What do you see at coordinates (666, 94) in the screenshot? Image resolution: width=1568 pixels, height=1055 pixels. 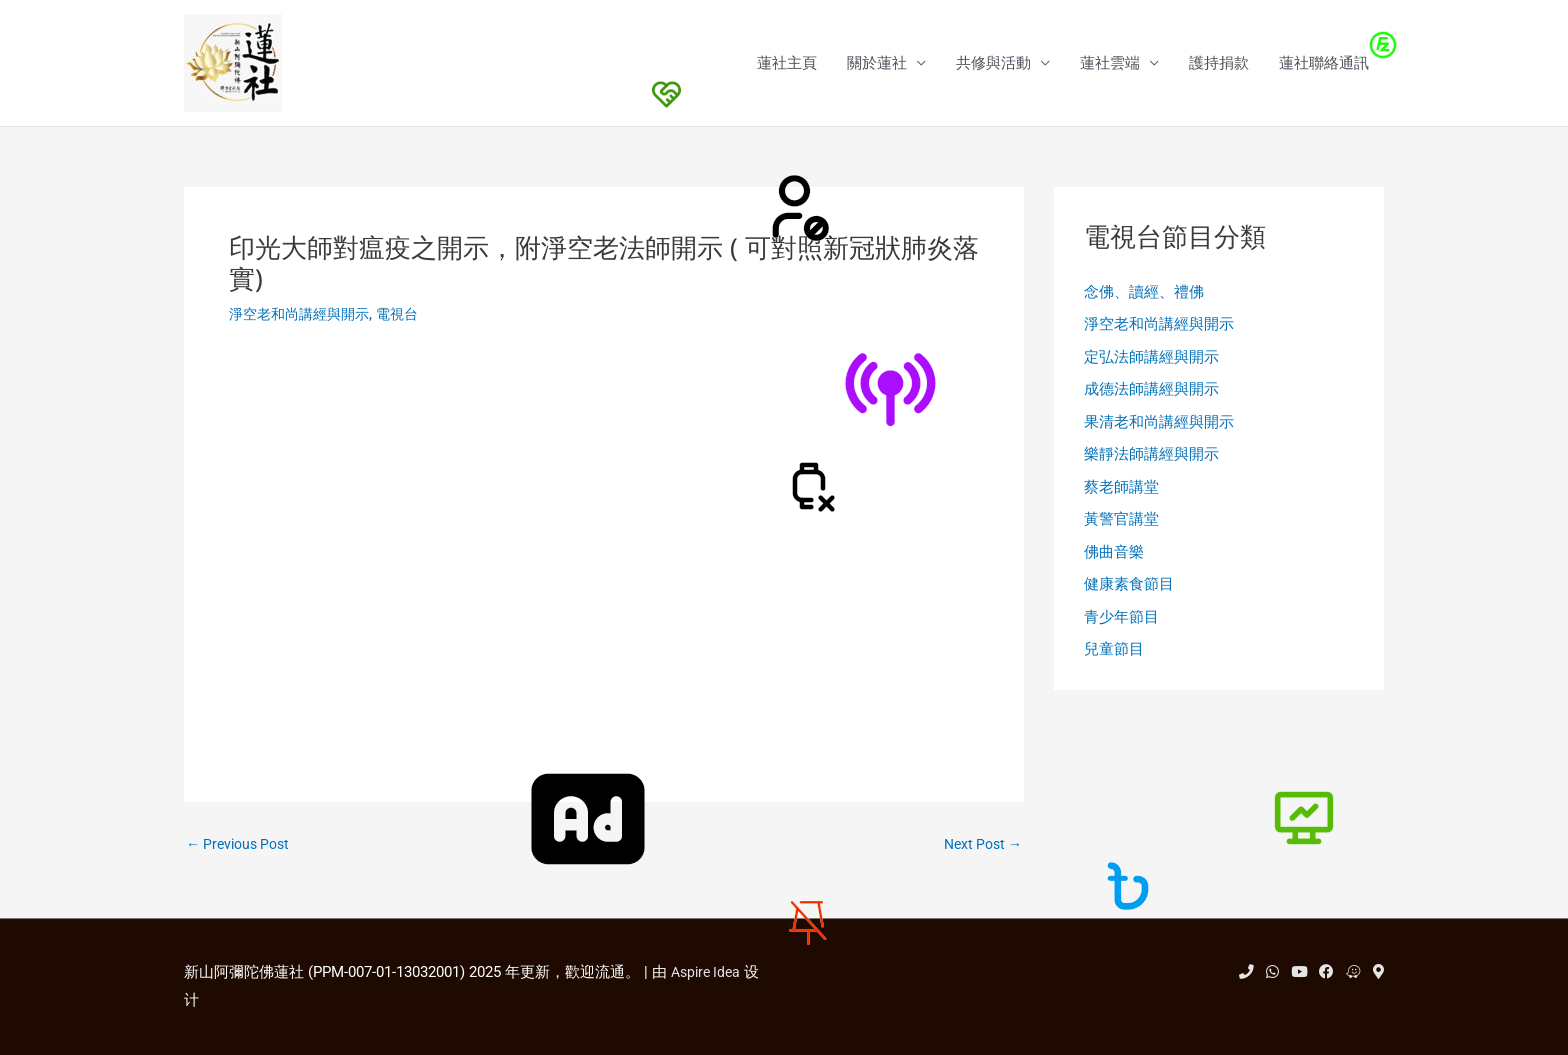 I see `support a charitable cause or donation` at bounding box center [666, 94].